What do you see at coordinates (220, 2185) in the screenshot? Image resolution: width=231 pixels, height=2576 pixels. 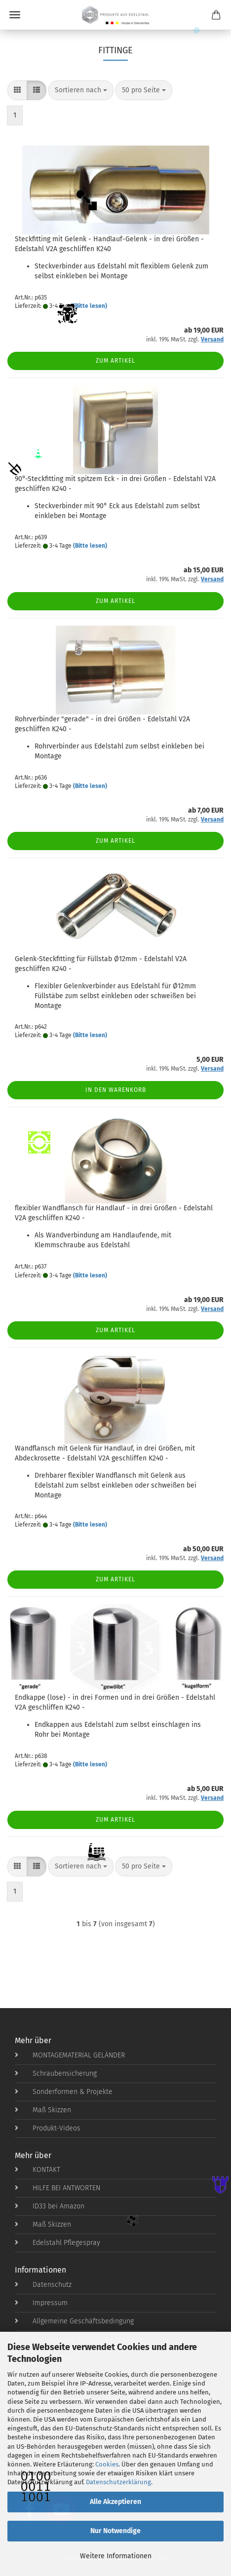 I see `activate shield or defense mode` at bounding box center [220, 2185].